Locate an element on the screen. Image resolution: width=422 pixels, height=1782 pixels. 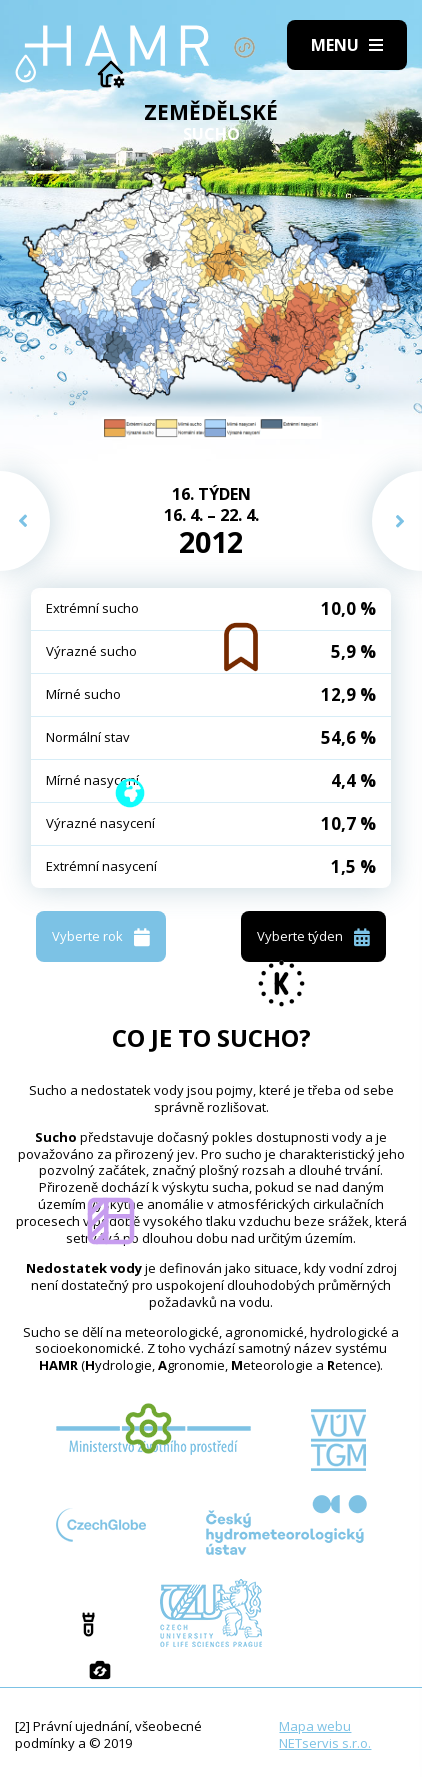
indicates a keyboard shortcut or hotkey is located at coordinates (281, 983).